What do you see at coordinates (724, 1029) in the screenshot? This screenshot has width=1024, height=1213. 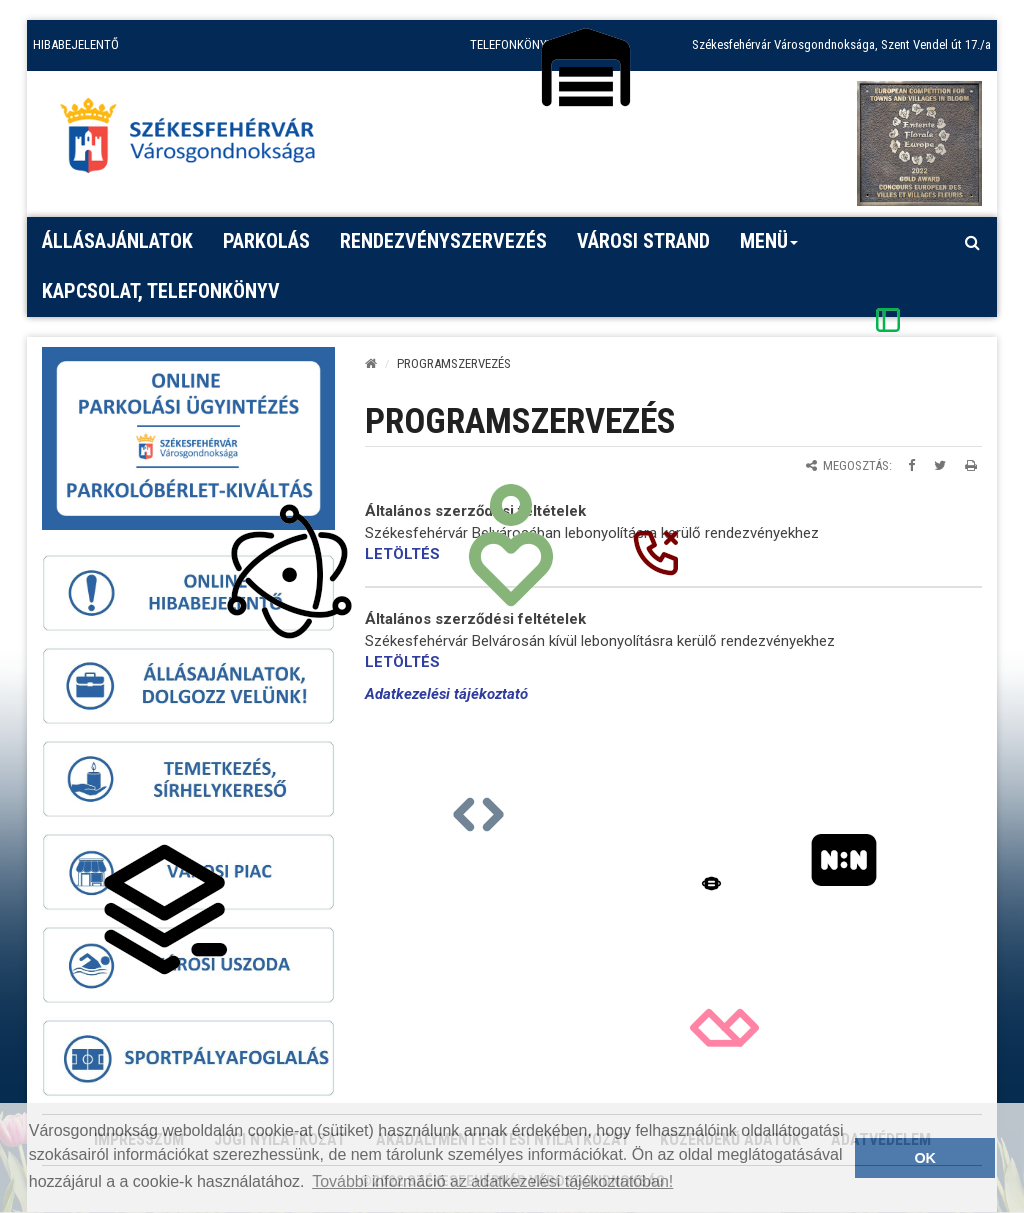 I see `alpine.js framework logo` at bounding box center [724, 1029].